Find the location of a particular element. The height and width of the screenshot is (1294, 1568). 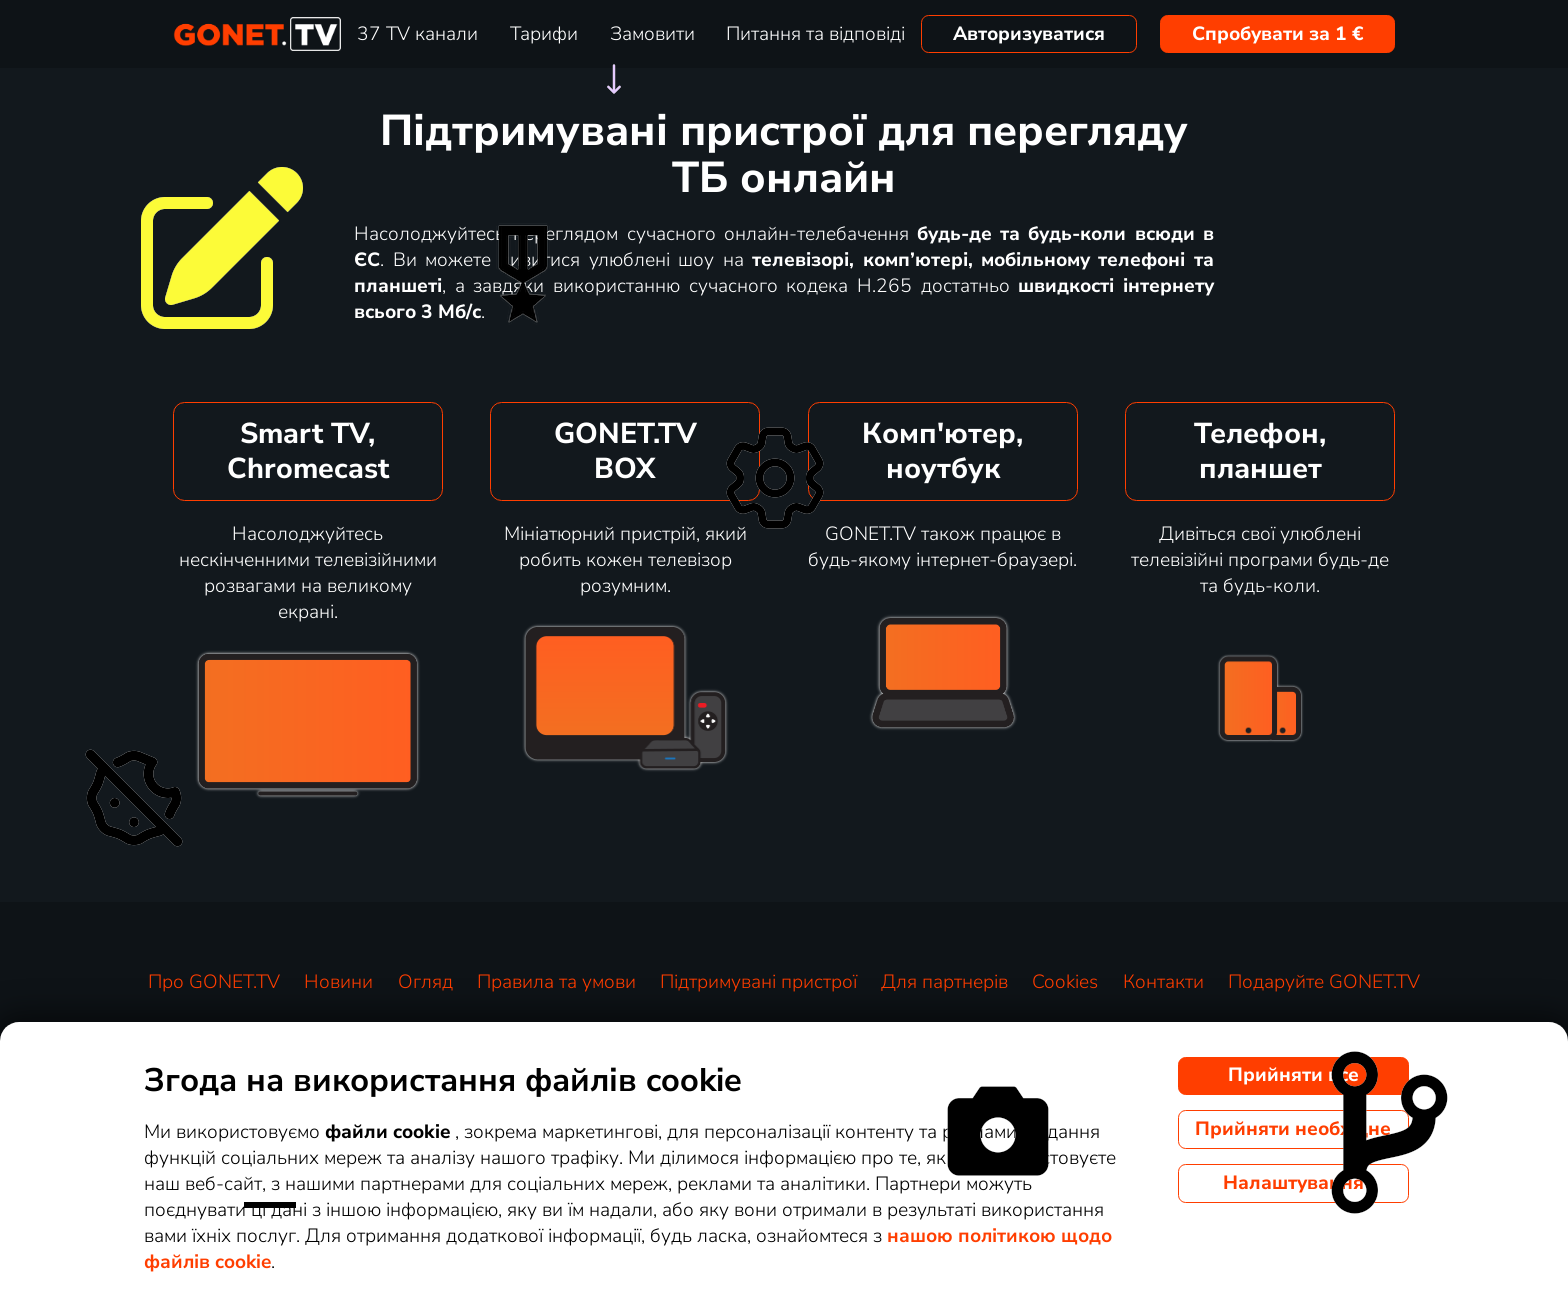

view achievements or awards is located at coordinates (523, 274).